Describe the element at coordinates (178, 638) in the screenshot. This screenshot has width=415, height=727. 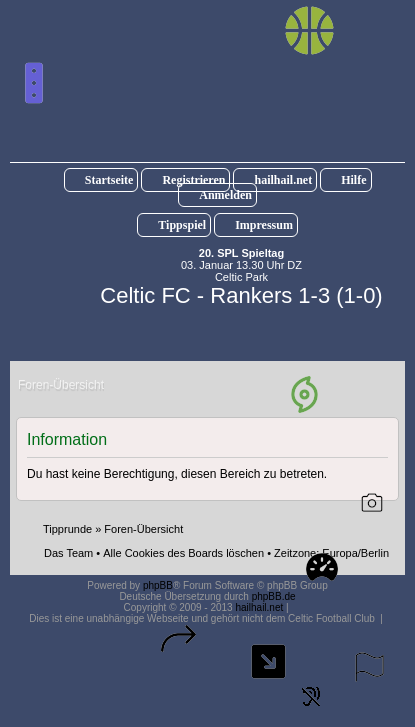
I see `share or forward content` at that location.